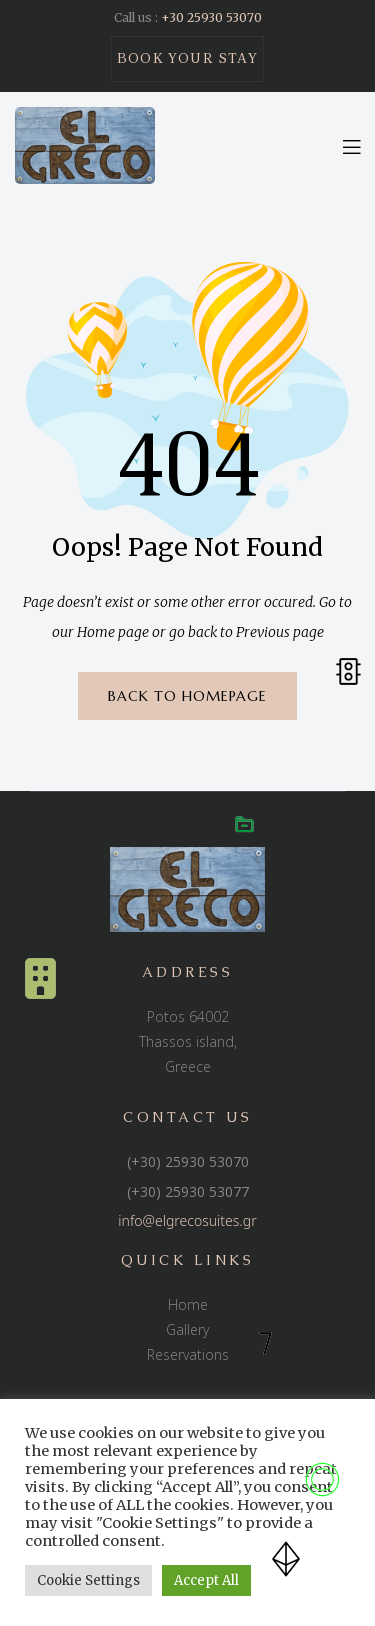 Image resolution: width=375 pixels, height=1626 pixels. What do you see at coordinates (265, 1343) in the screenshot?
I see `indicates the number seven in a list or sequence` at bounding box center [265, 1343].